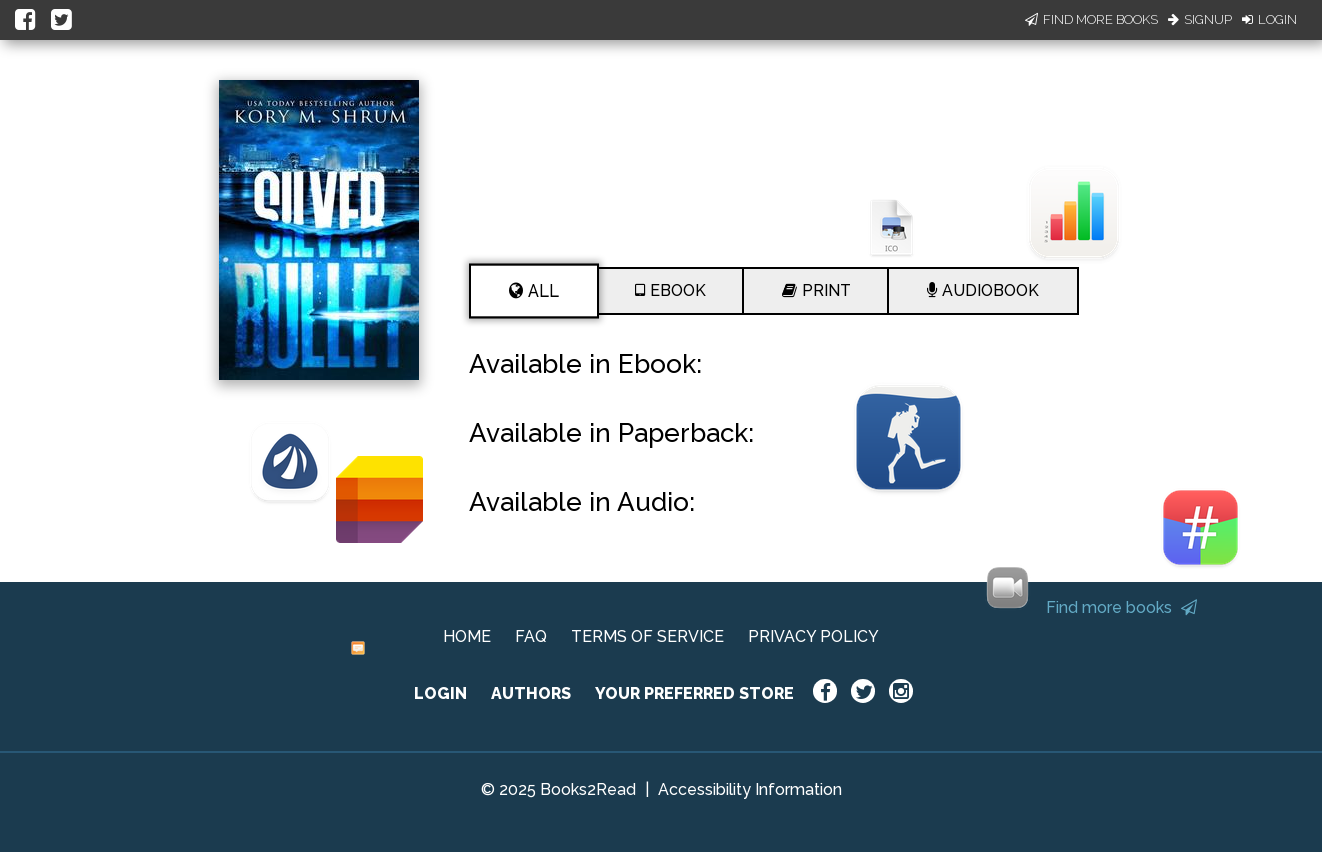 The width and height of the screenshot is (1322, 852). I want to click on open the lists app, so click(379, 499).